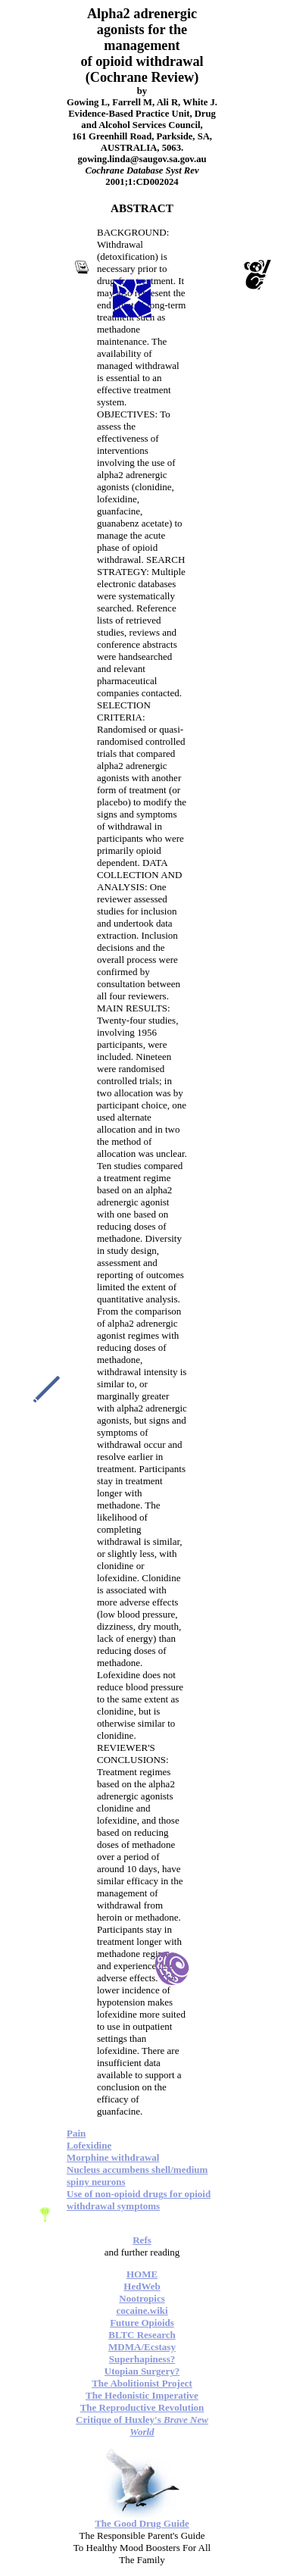 This screenshot has height=2576, width=284. I want to click on decorative shell item in a crafting game, so click(172, 1968).